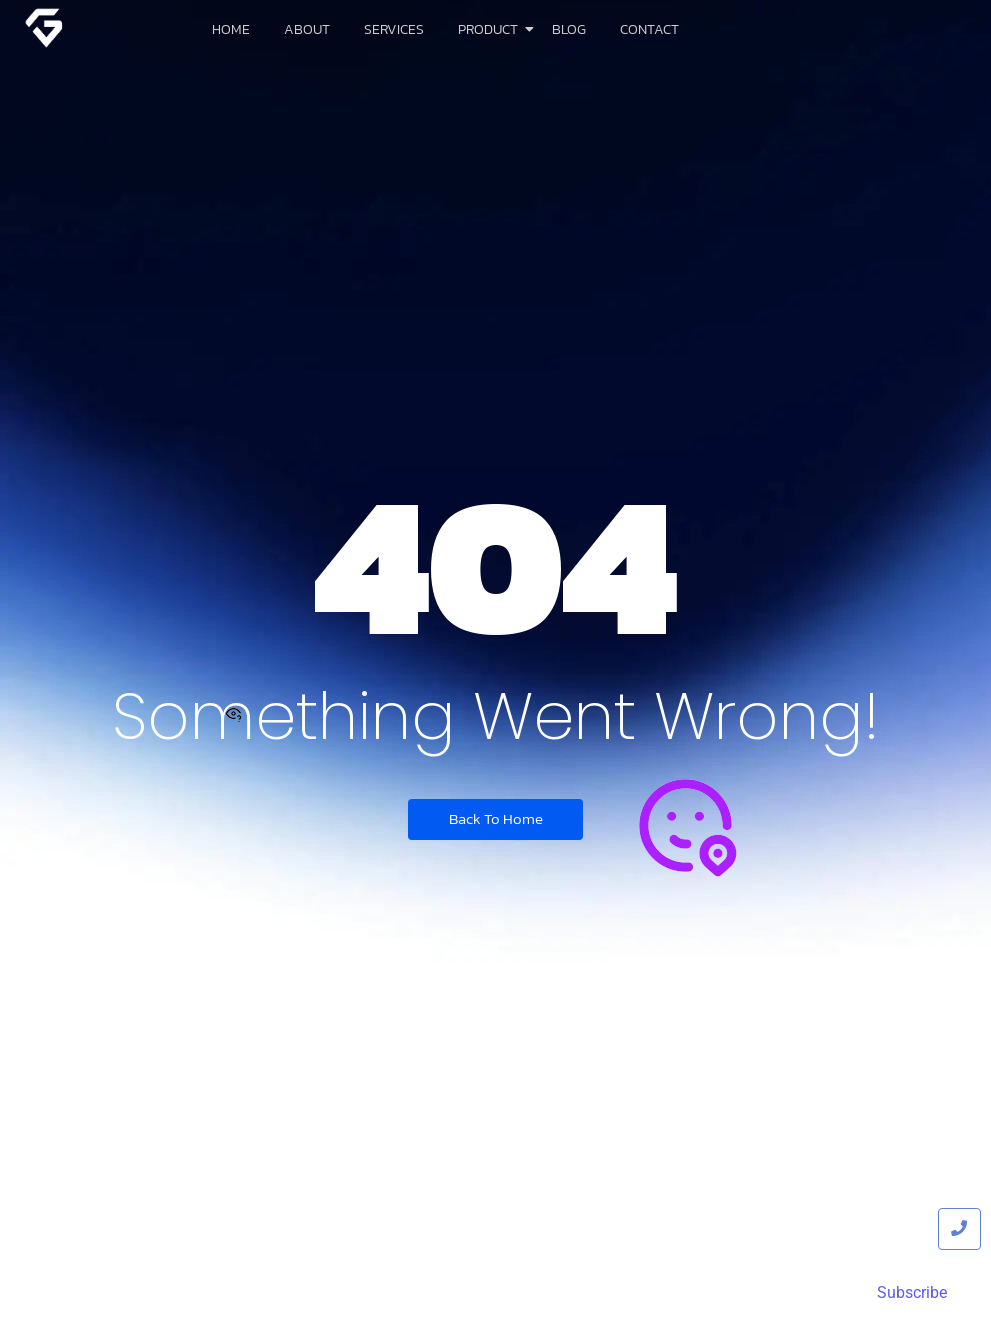 This screenshot has height=1340, width=991. I want to click on check visibility settings or status, so click(233, 713).